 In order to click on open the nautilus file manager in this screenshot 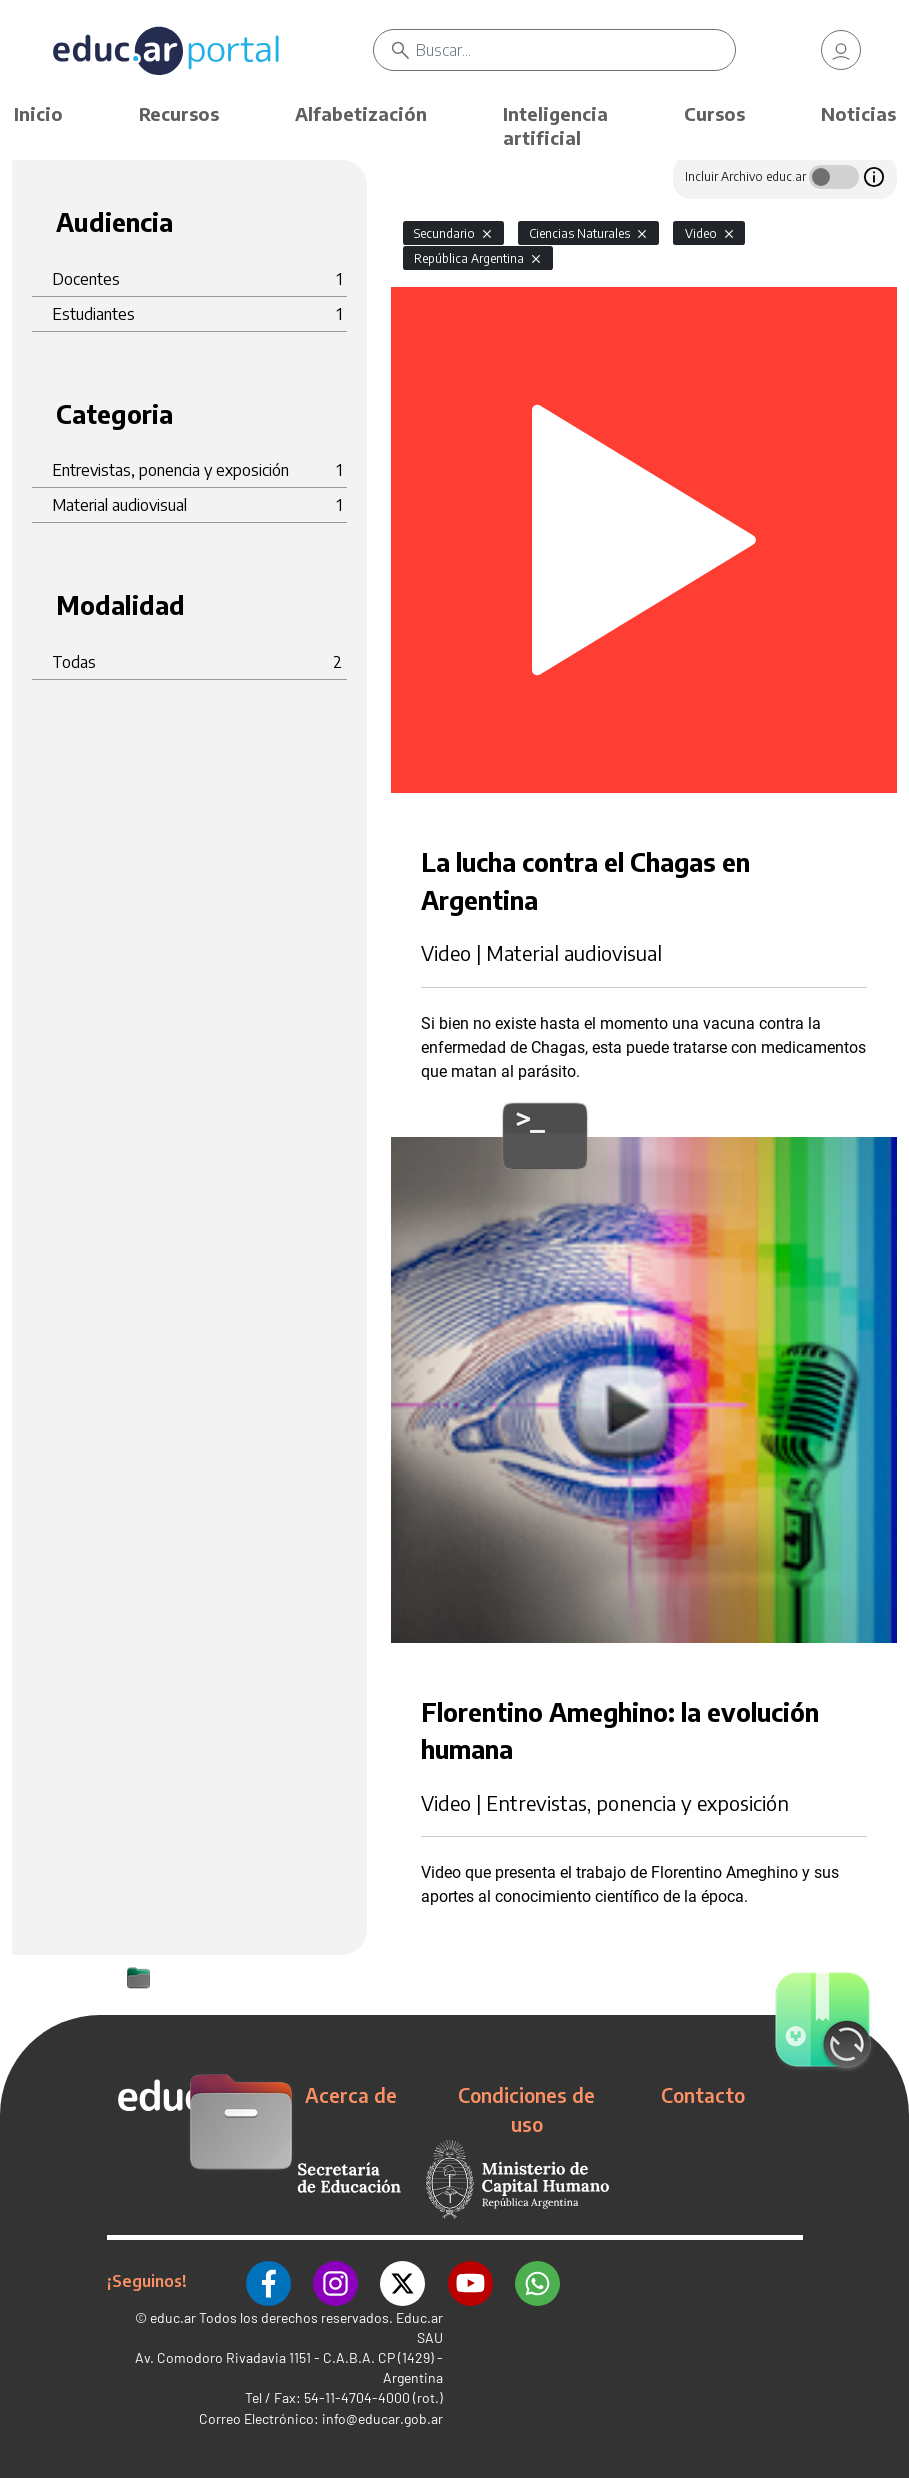, I will do `click(241, 2122)`.